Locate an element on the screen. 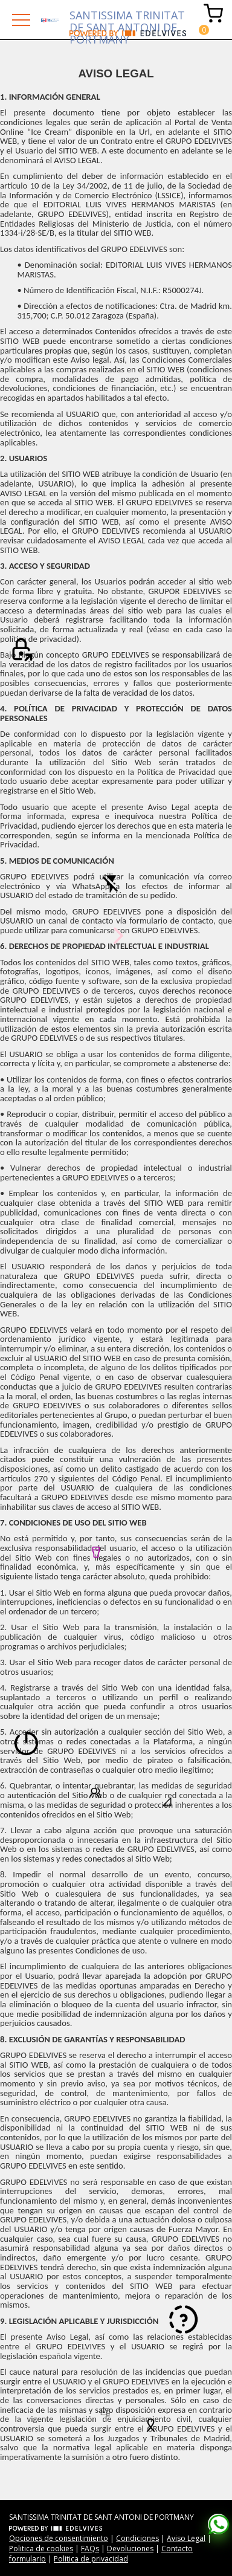 The height and width of the screenshot is (2576, 232). navigate to the next item or screen is located at coordinates (118, 936).